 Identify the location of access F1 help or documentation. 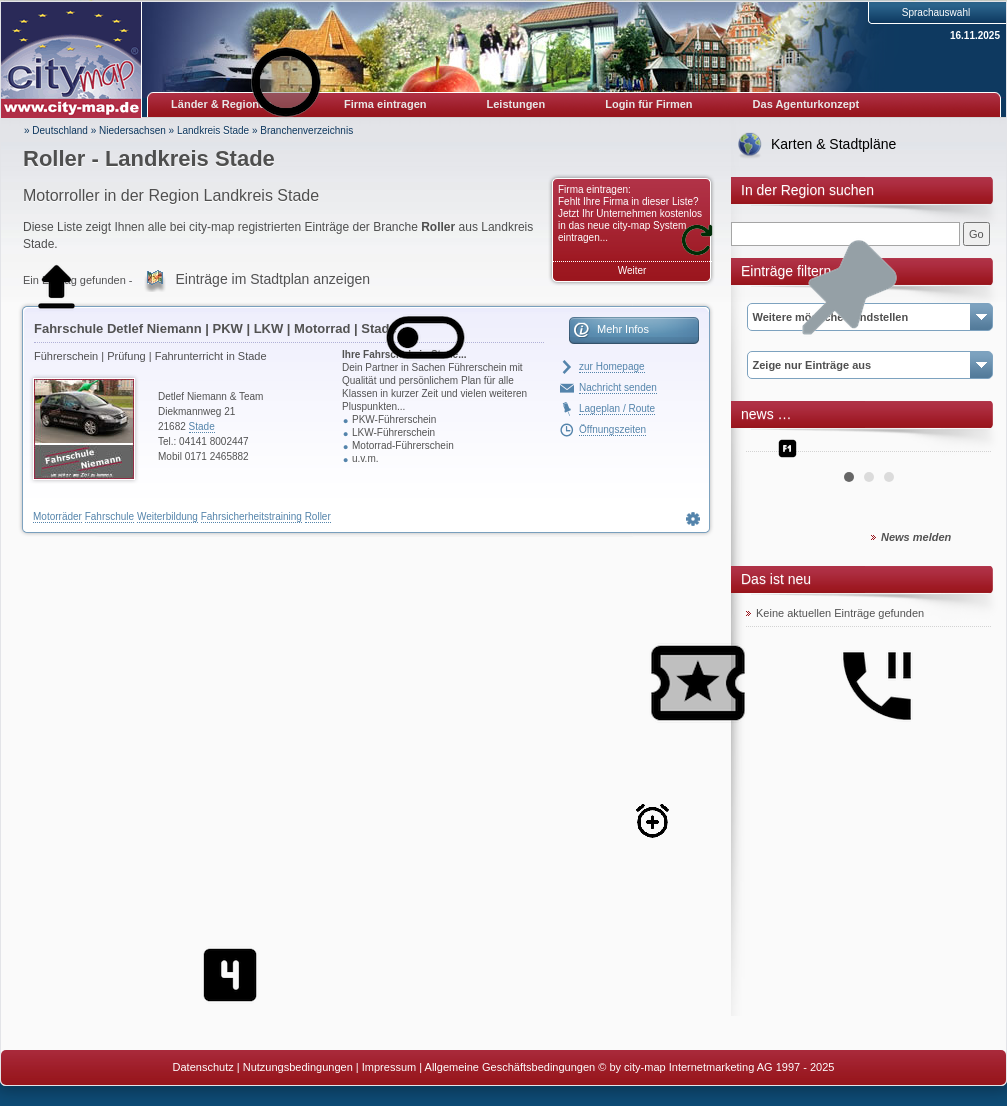
(787, 448).